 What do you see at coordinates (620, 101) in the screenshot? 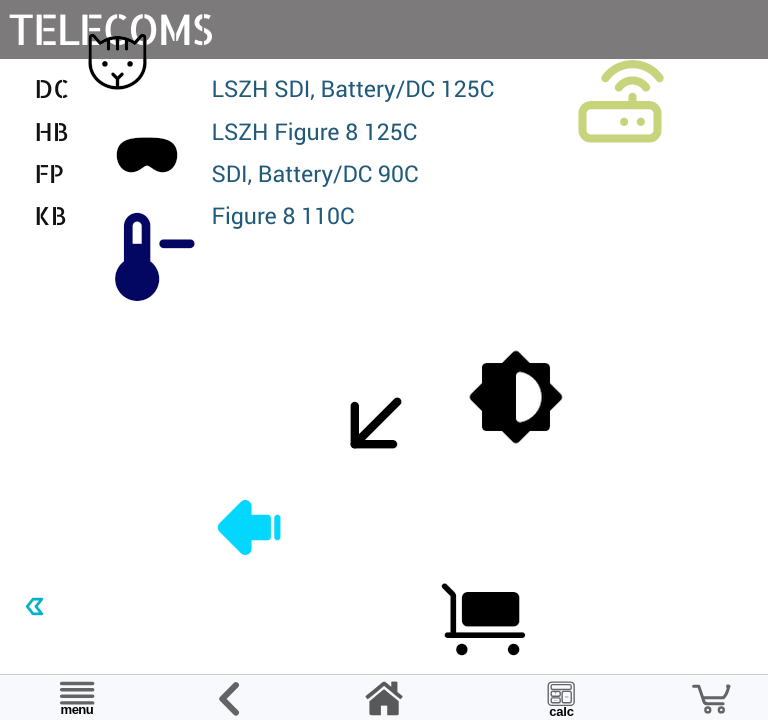
I see `access router or network settings` at bounding box center [620, 101].